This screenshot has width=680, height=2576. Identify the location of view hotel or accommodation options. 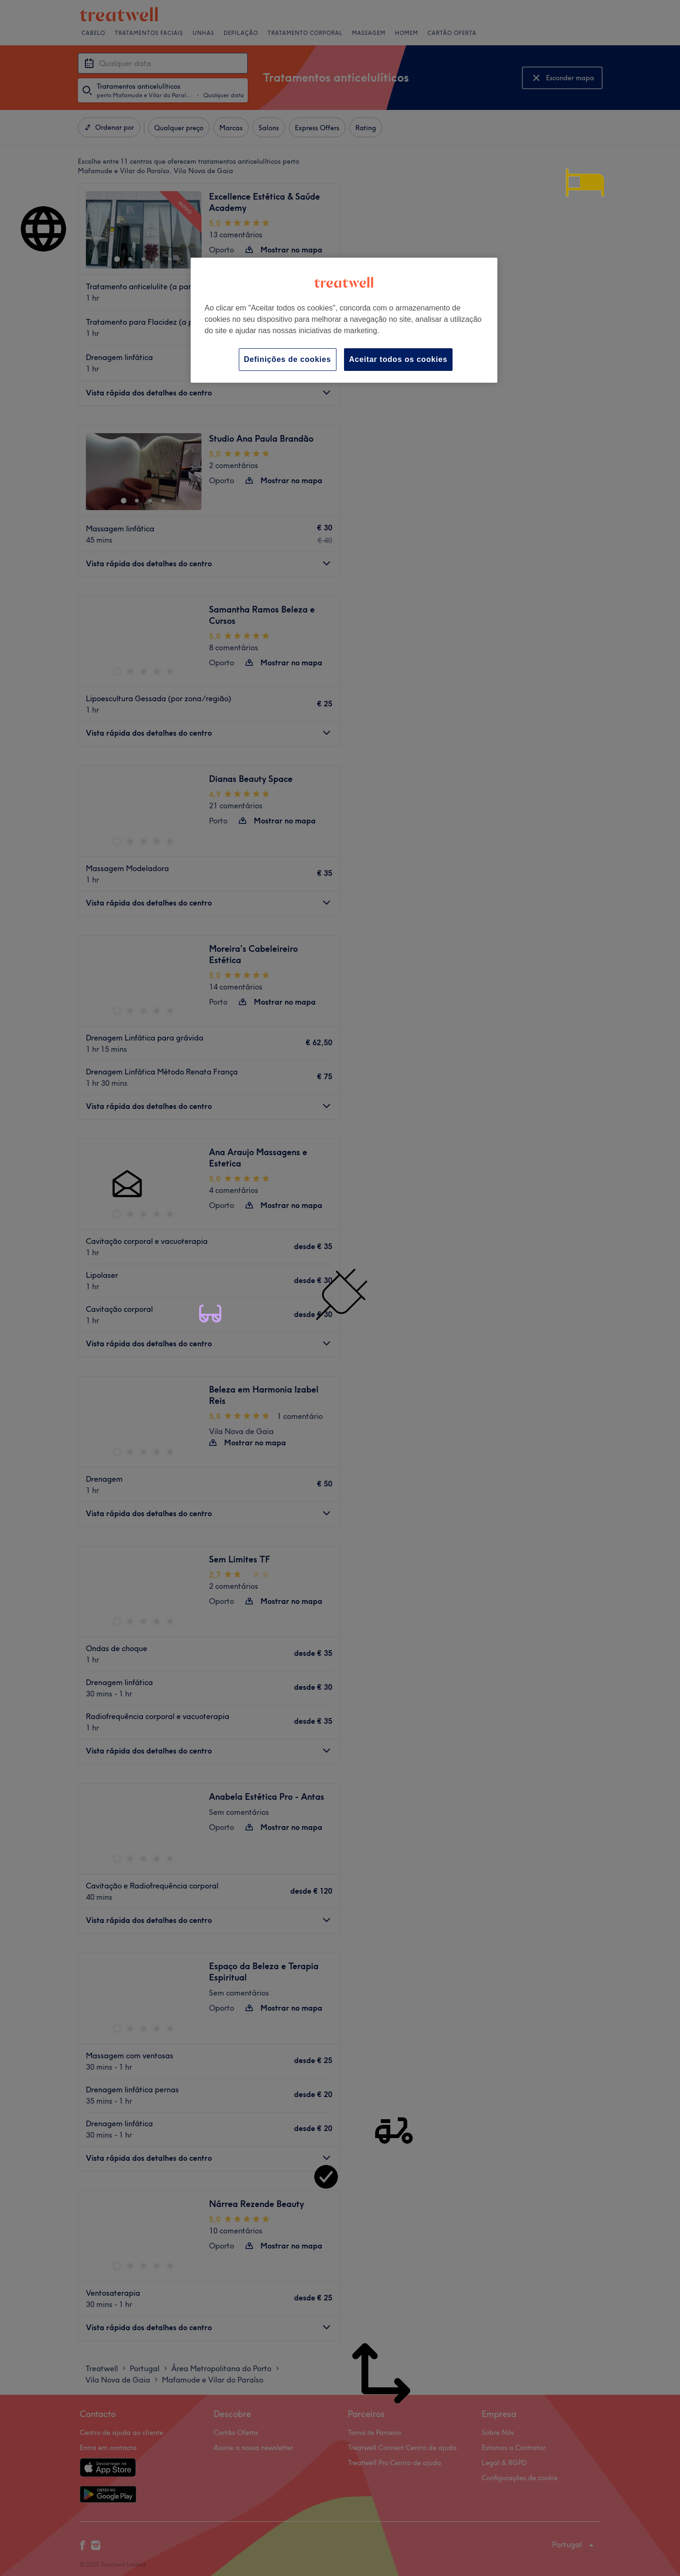
(584, 183).